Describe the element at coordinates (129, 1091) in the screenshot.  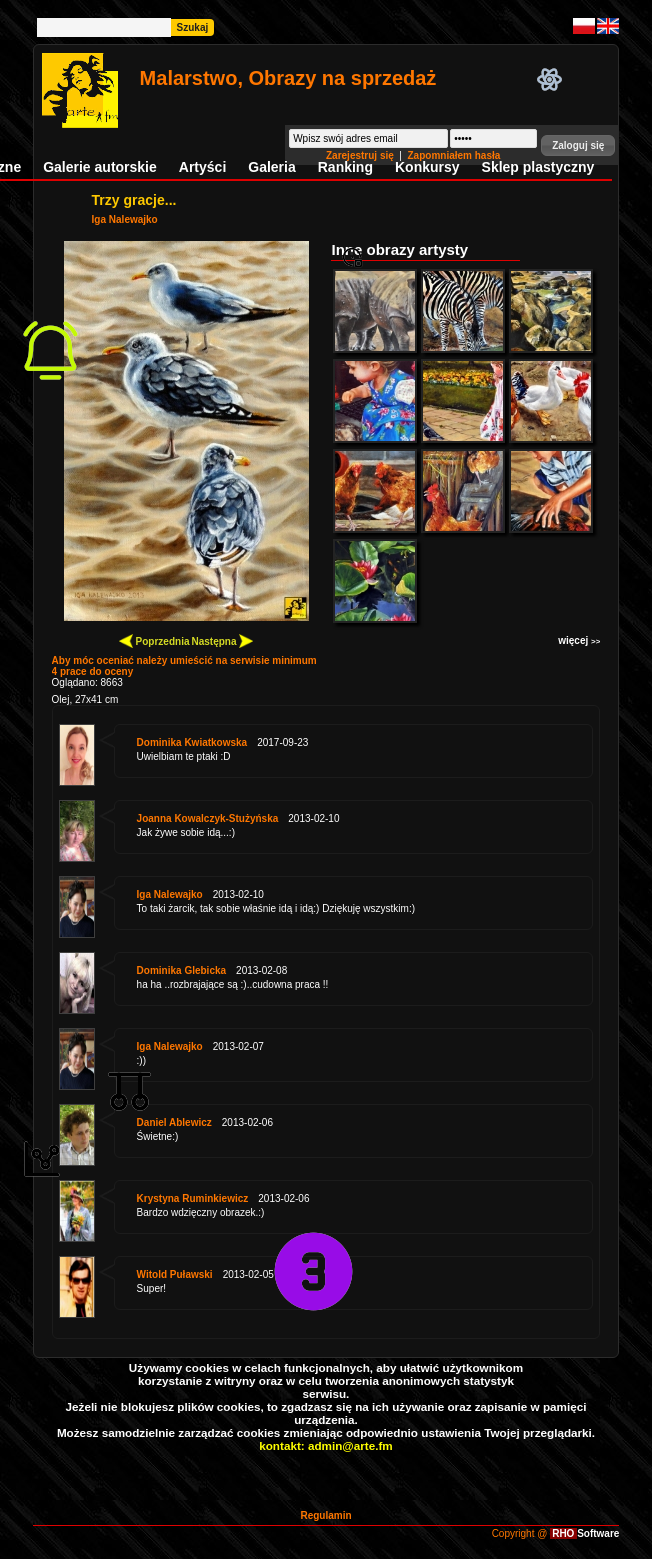
I see `gymnastics rings equipment indicator` at that location.